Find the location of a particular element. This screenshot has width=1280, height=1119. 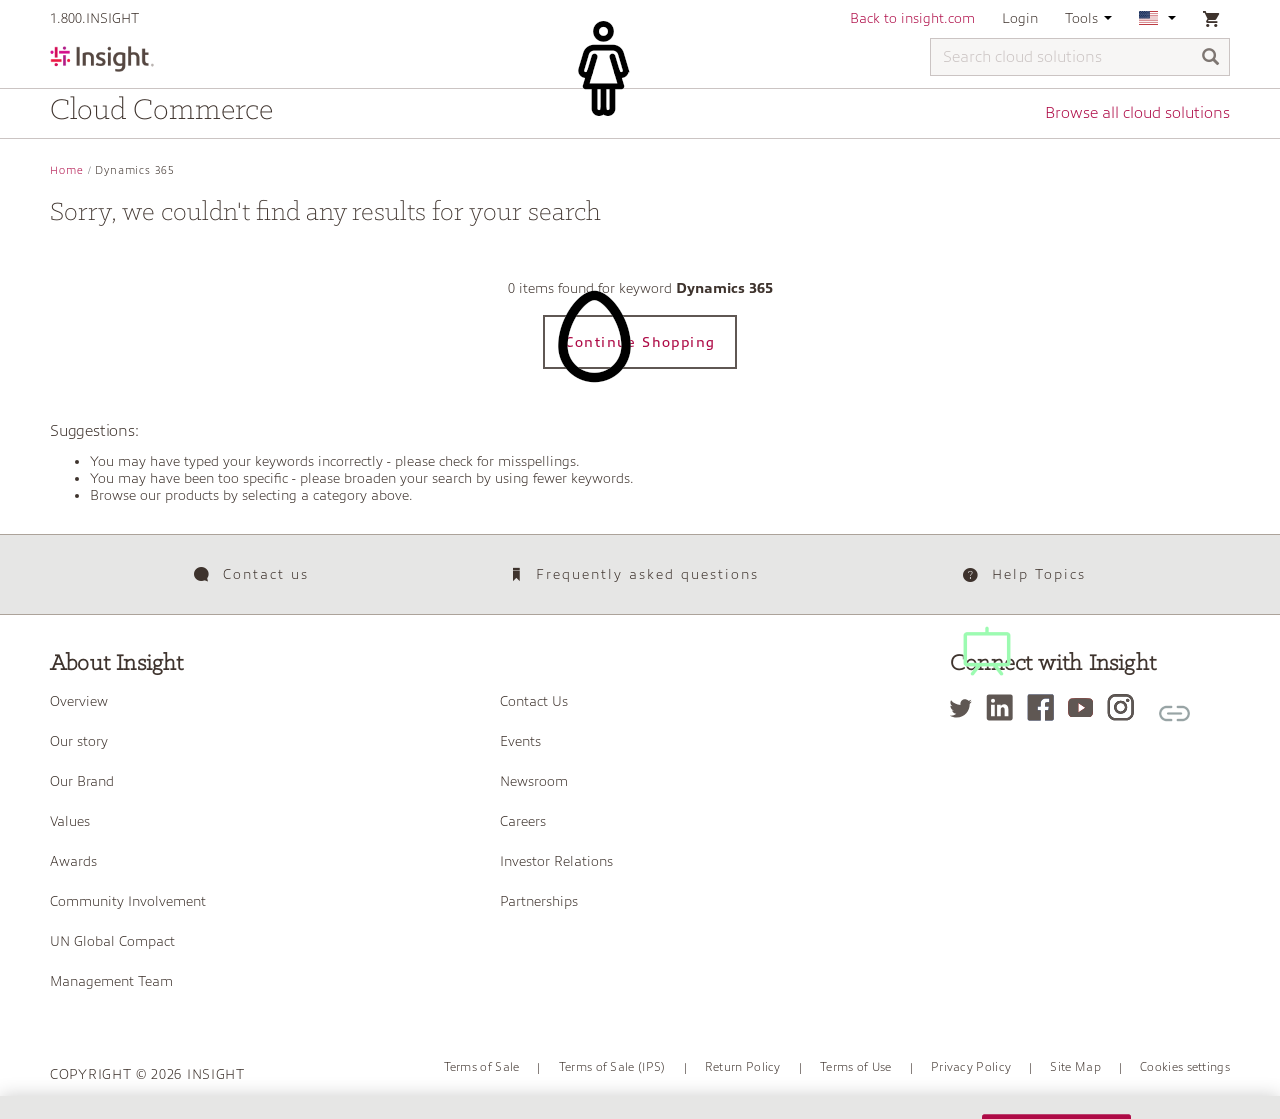

start a presentation or slideshow is located at coordinates (987, 652).